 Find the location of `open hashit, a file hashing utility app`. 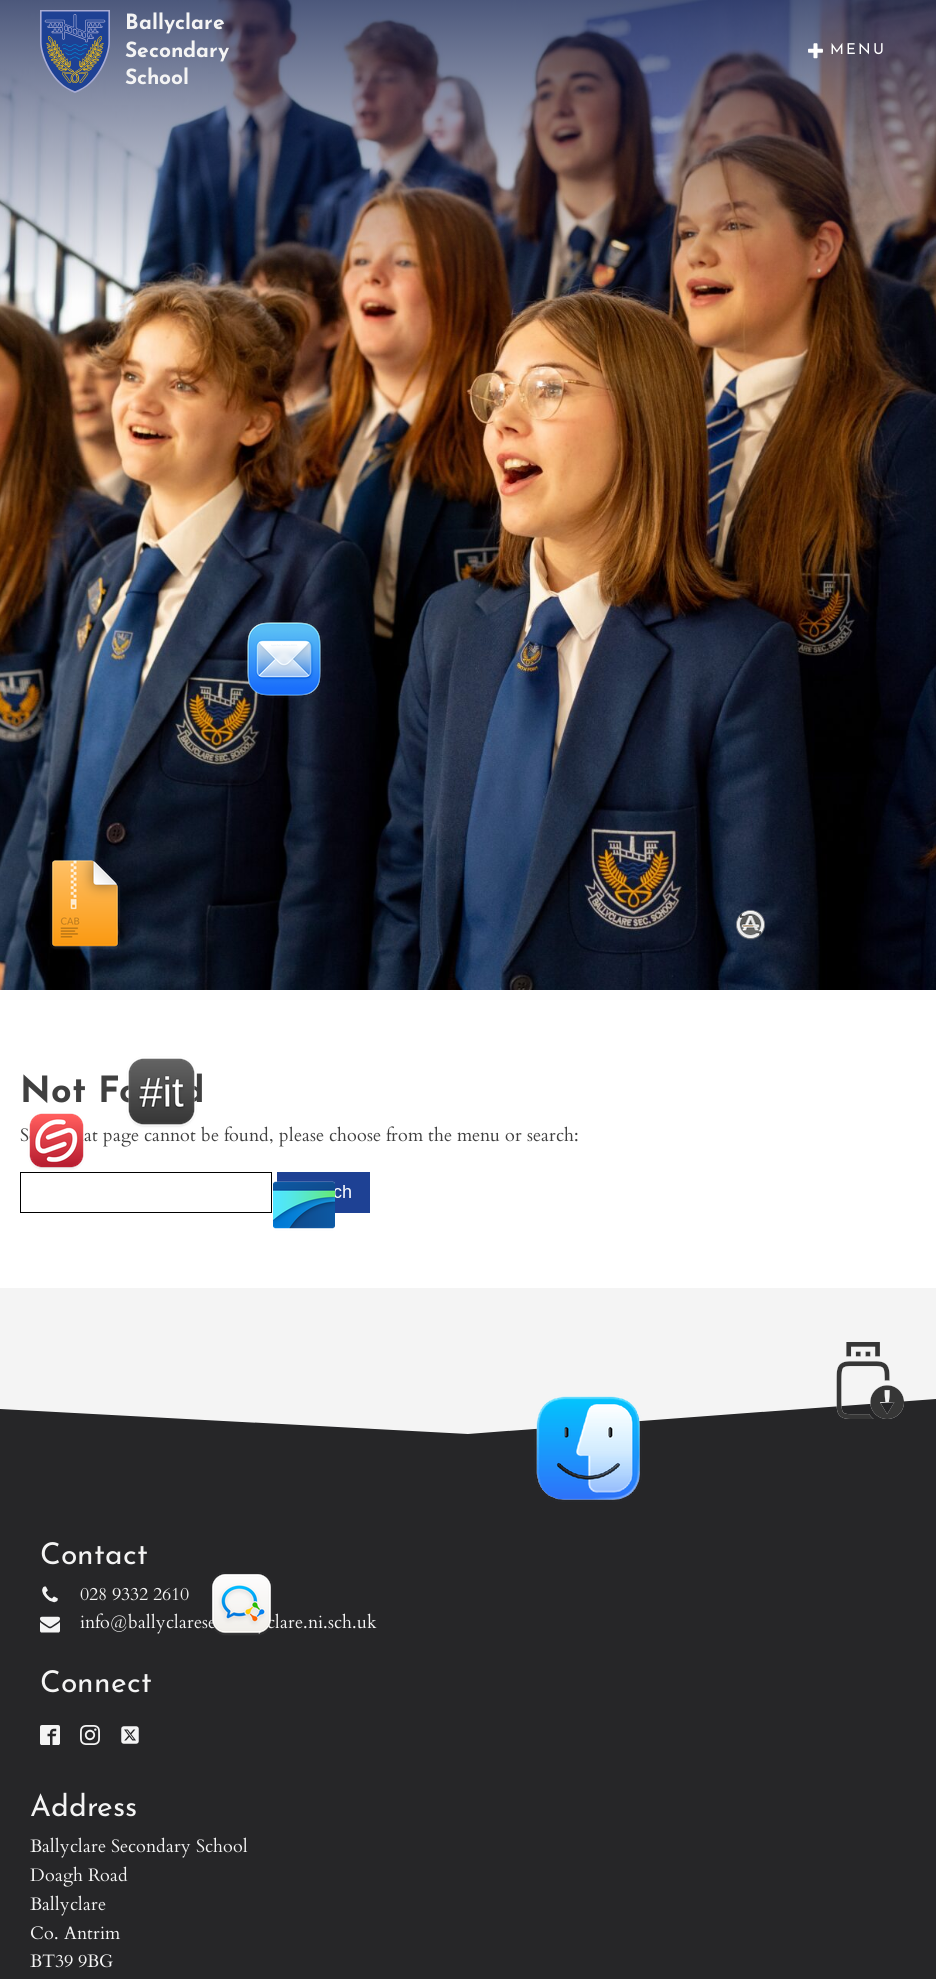

open hashit, a file hashing utility app is located at coordinates (161, 1091).